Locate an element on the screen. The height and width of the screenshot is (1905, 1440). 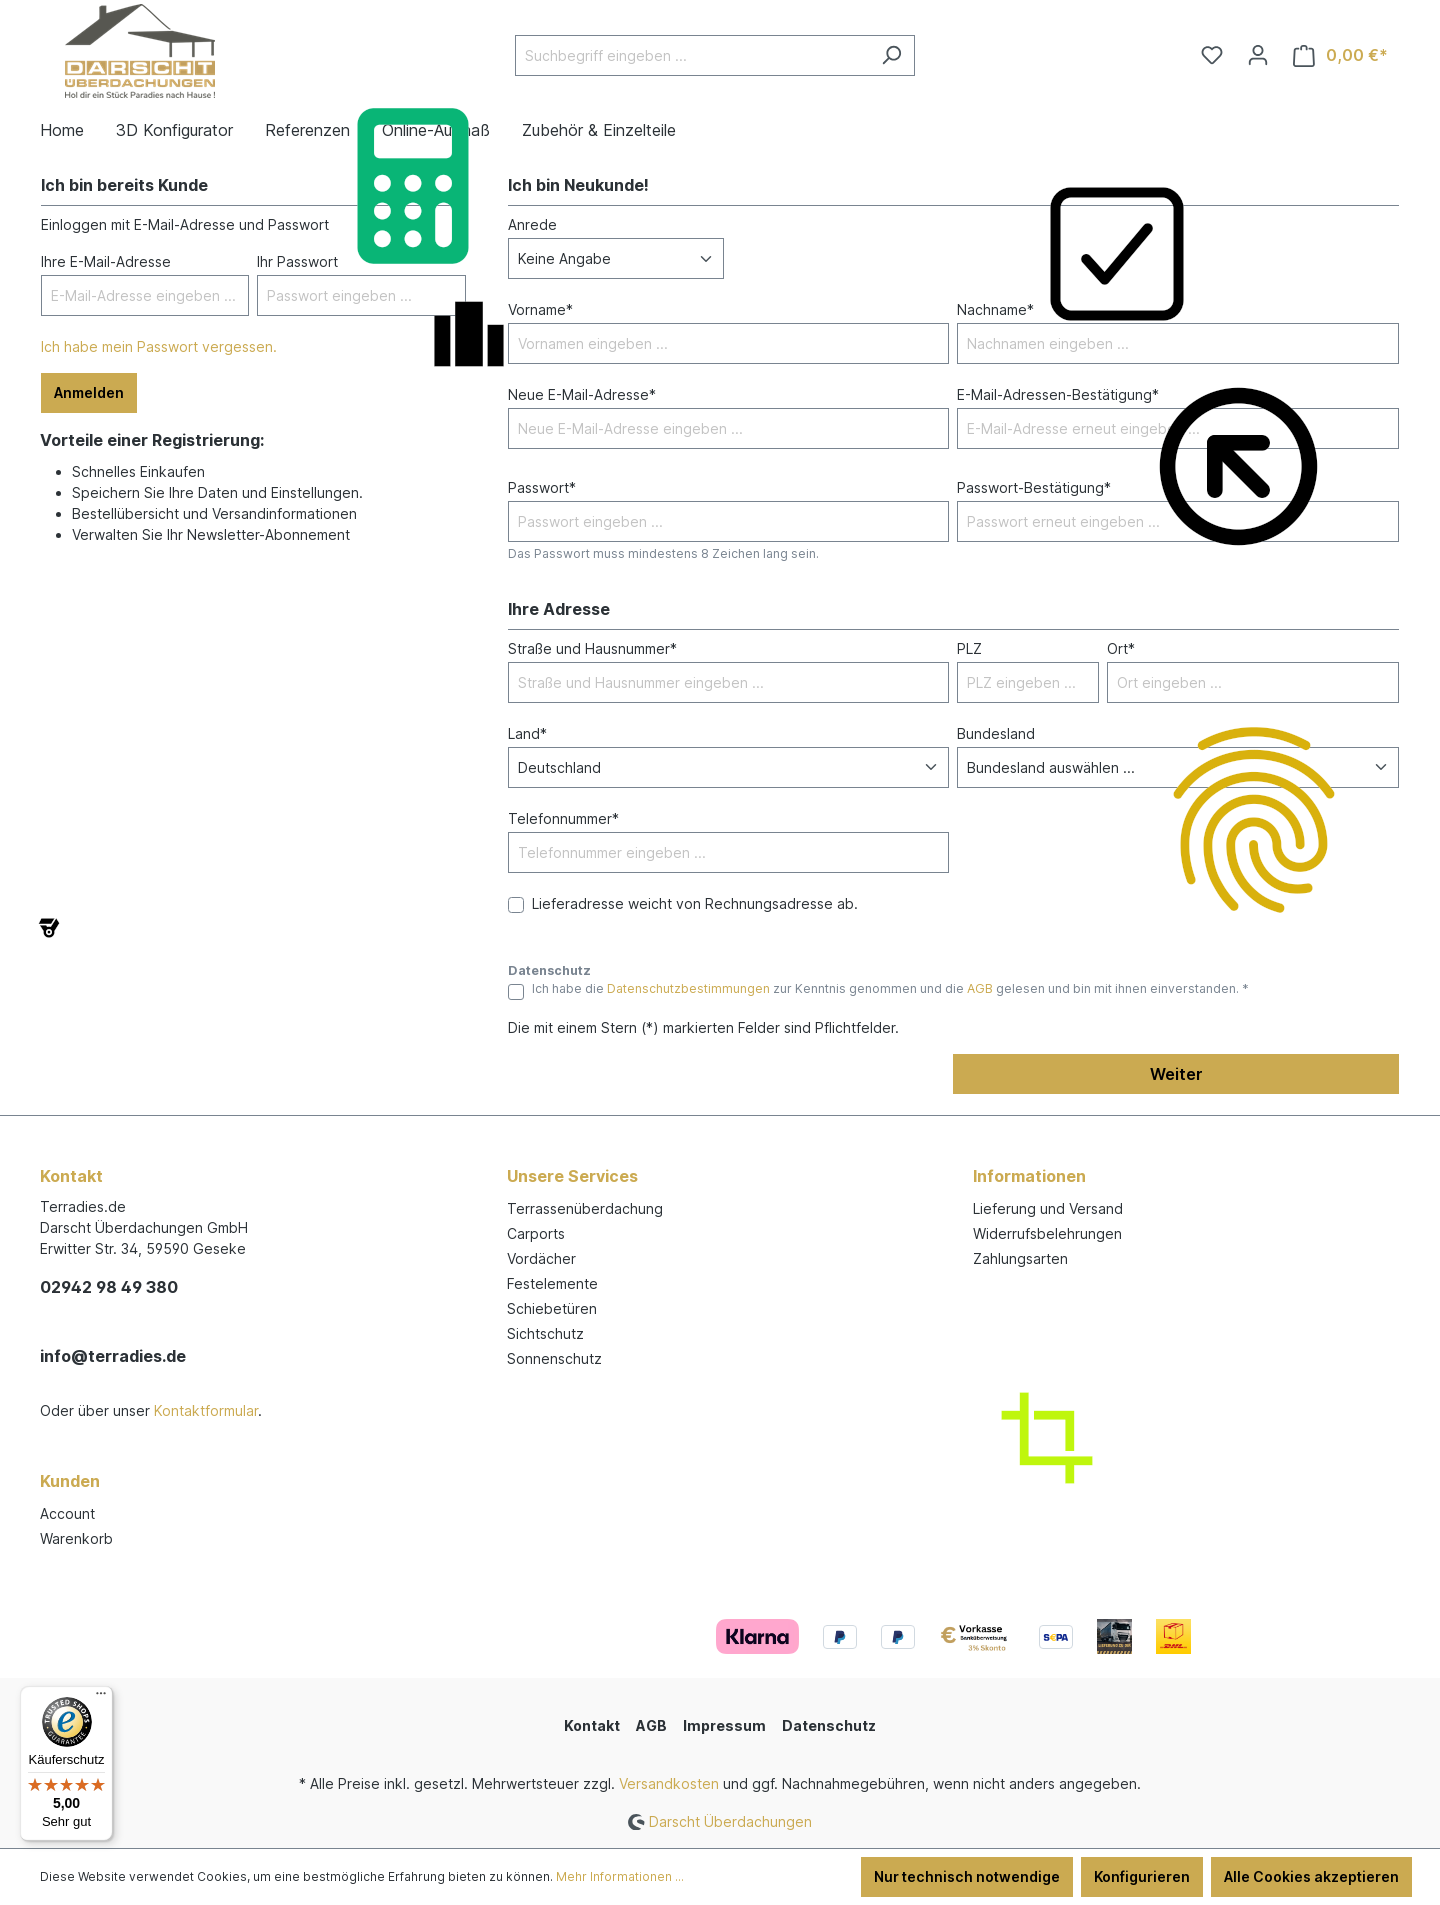
authenticate with fingerprint is located at coordinates (1254, 820).